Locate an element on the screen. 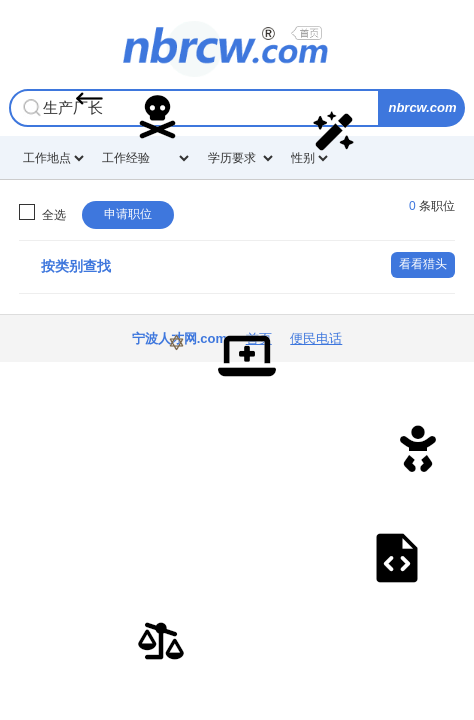 This screenshot has height=720, width=474. indicates Jewish religious content or services is located at coordinates (176, 342).